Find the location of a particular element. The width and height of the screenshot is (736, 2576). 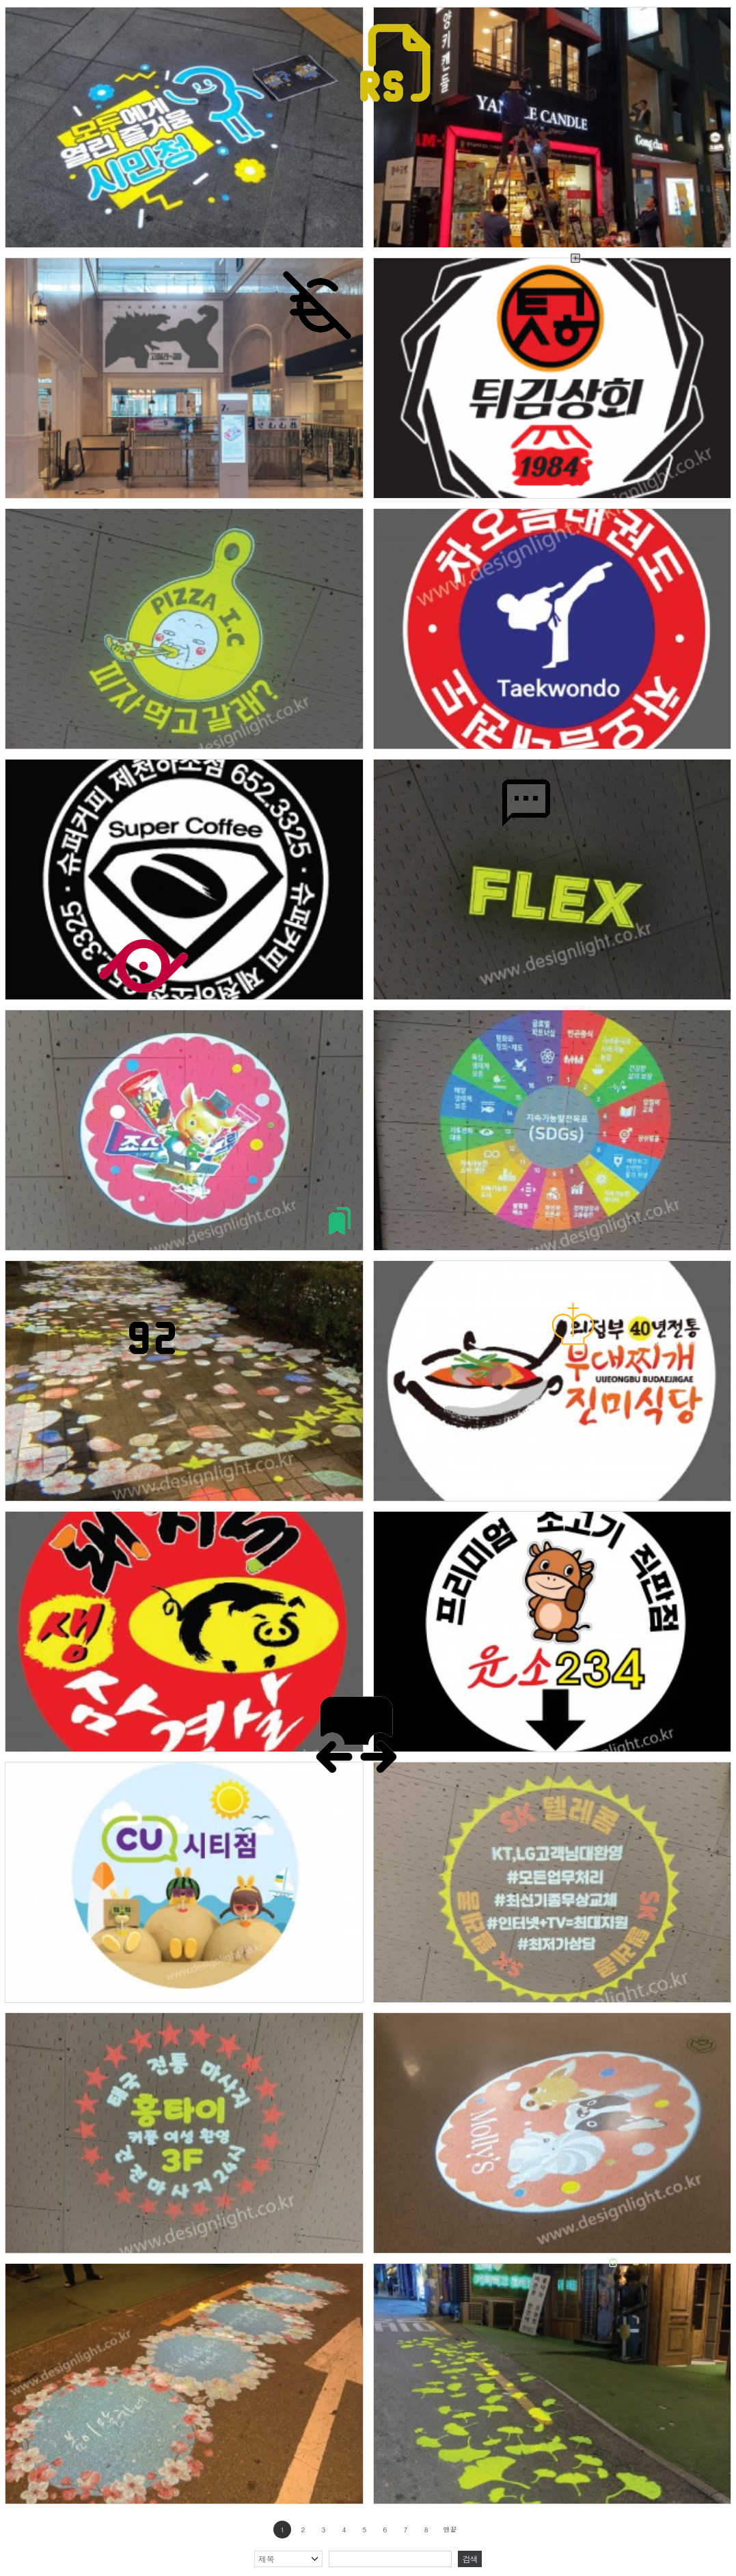

auto-fit content to available width is located at coordinates (356, 1732).